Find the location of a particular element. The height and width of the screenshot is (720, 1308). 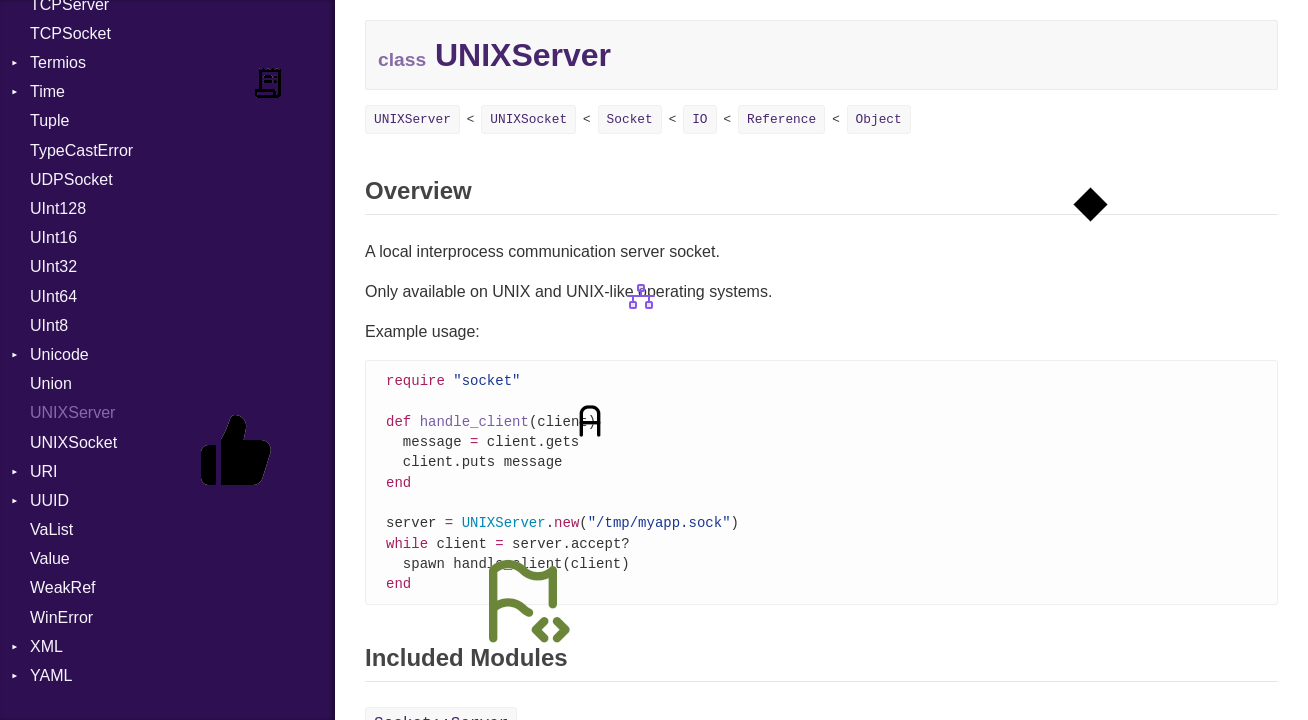

select font or text formatting options is located at coordinates (590, 421).